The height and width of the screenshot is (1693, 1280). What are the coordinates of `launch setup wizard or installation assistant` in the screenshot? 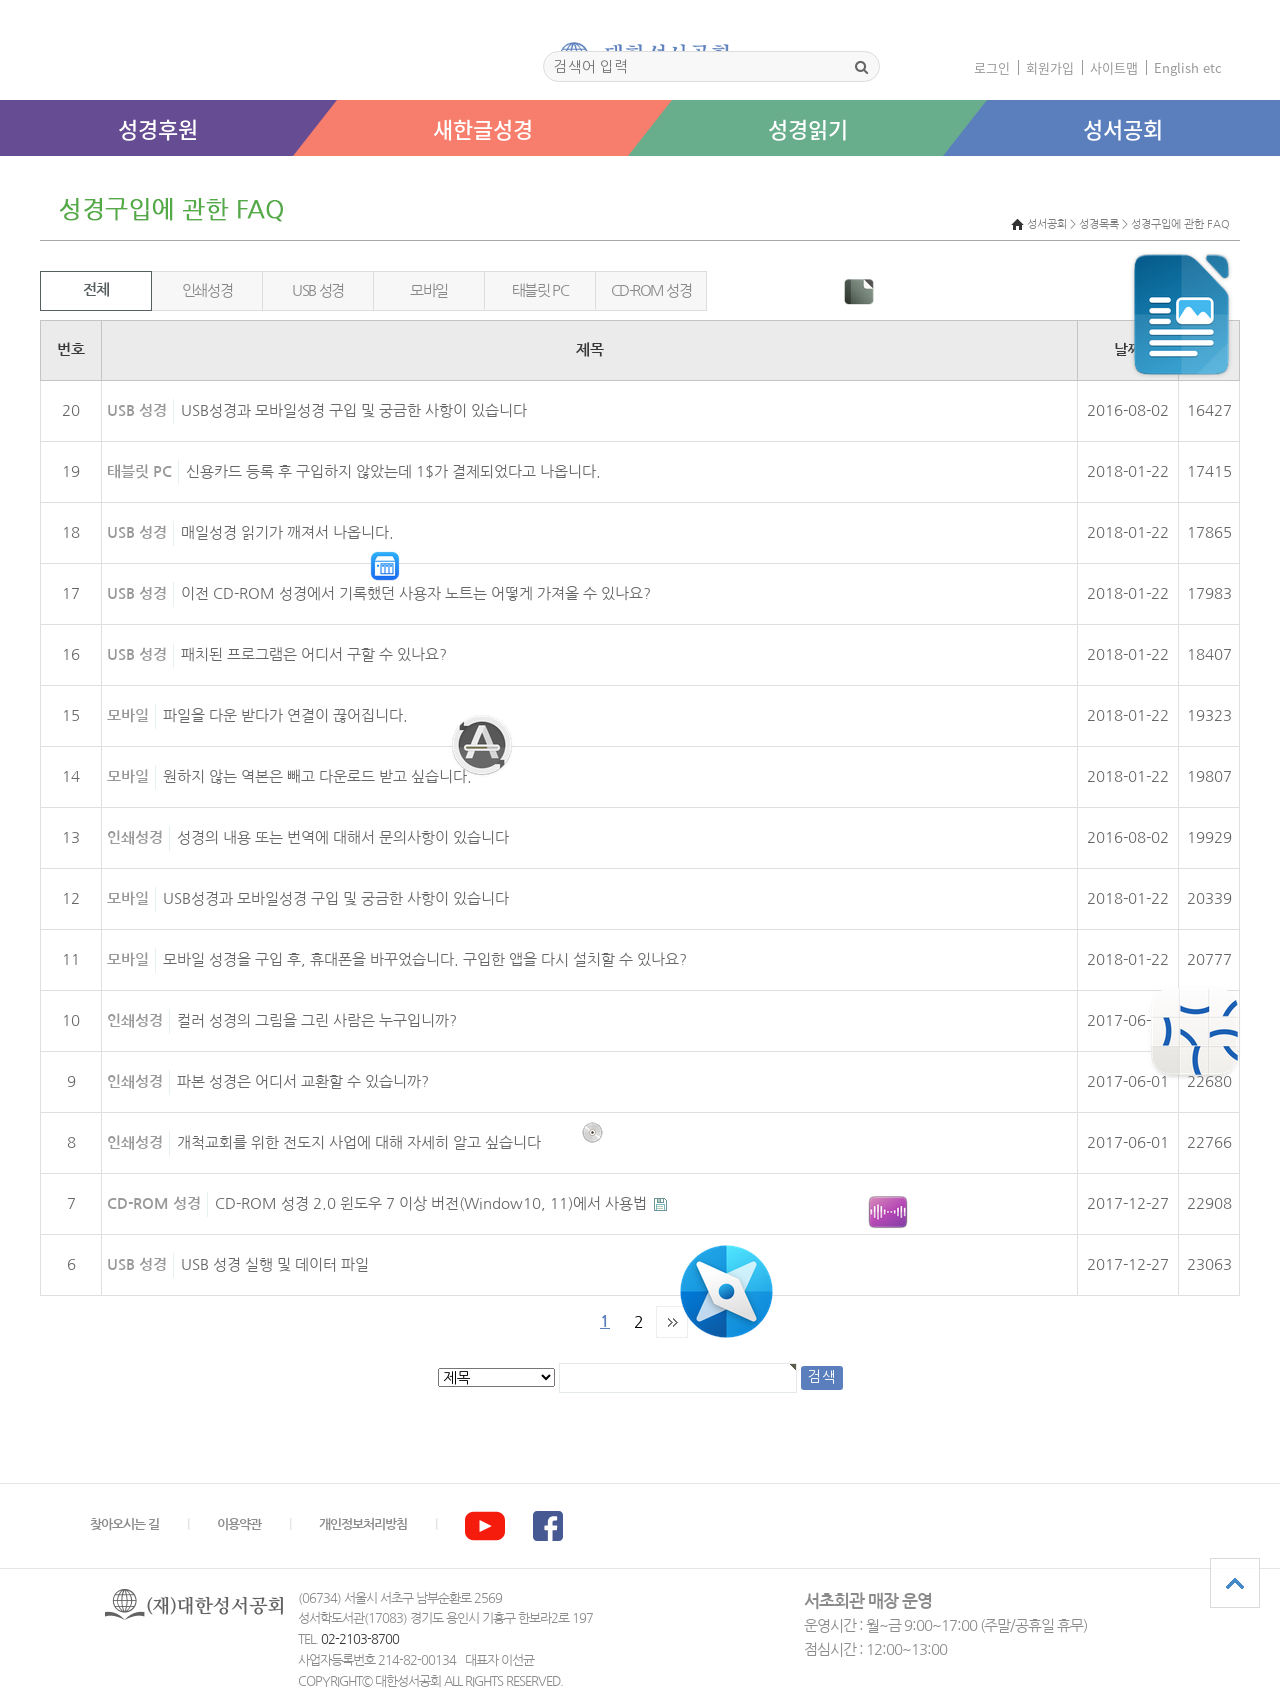 It's located at (726, 1291).